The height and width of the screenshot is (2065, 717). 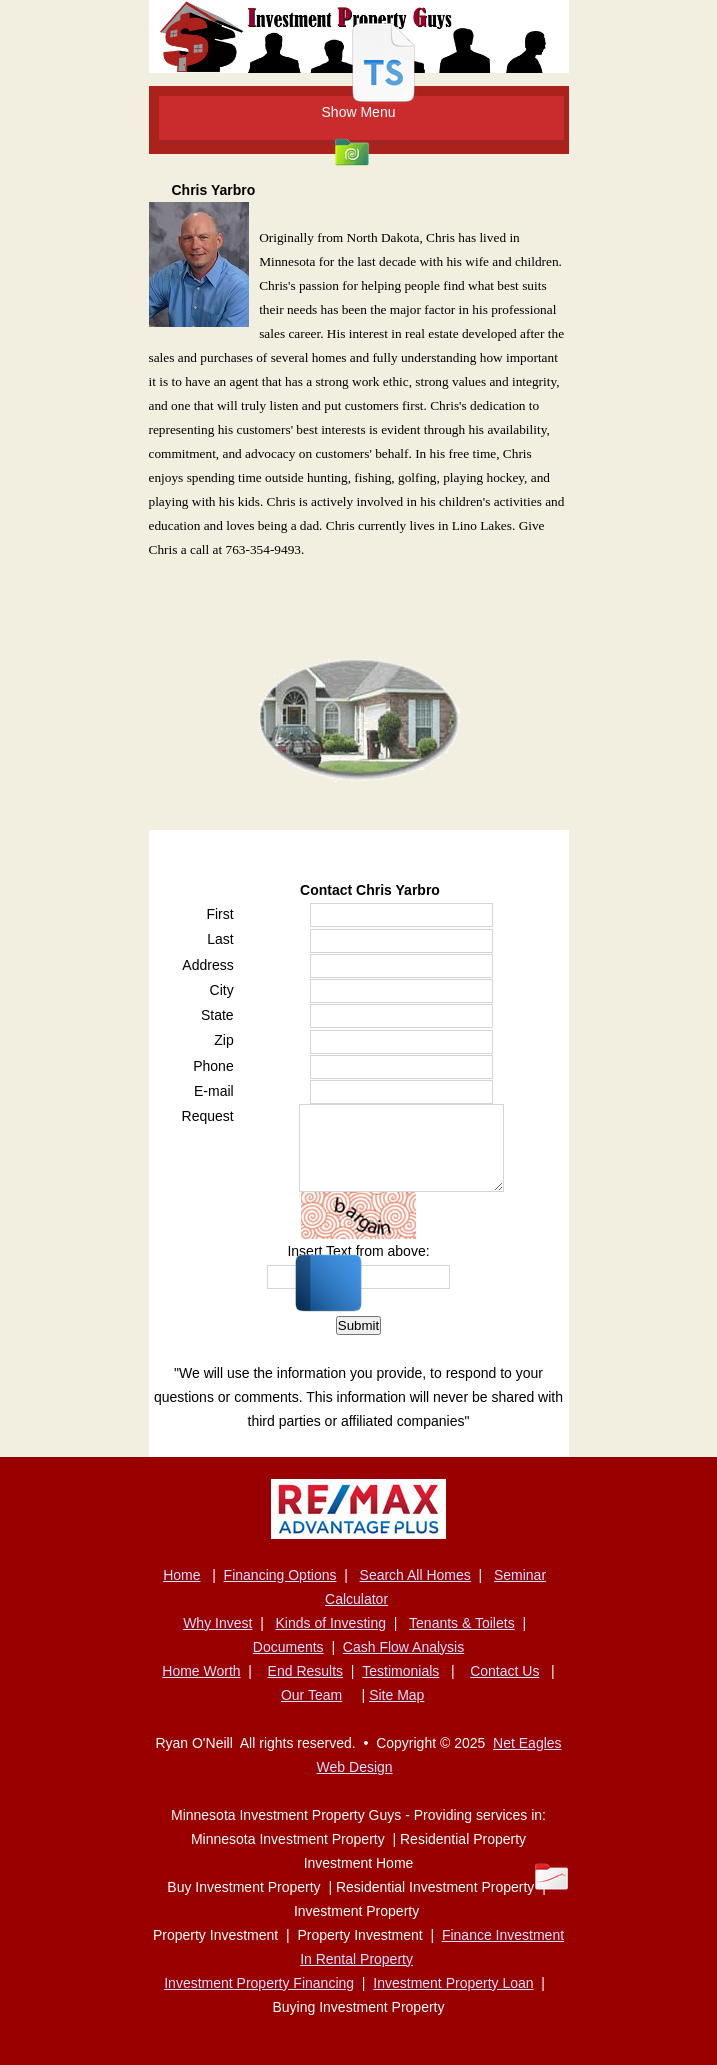 What do you see at coordinates (551, 1877) in the screenshot?
I see `open bitdefender security folder` at bounding box center [551, 1877].